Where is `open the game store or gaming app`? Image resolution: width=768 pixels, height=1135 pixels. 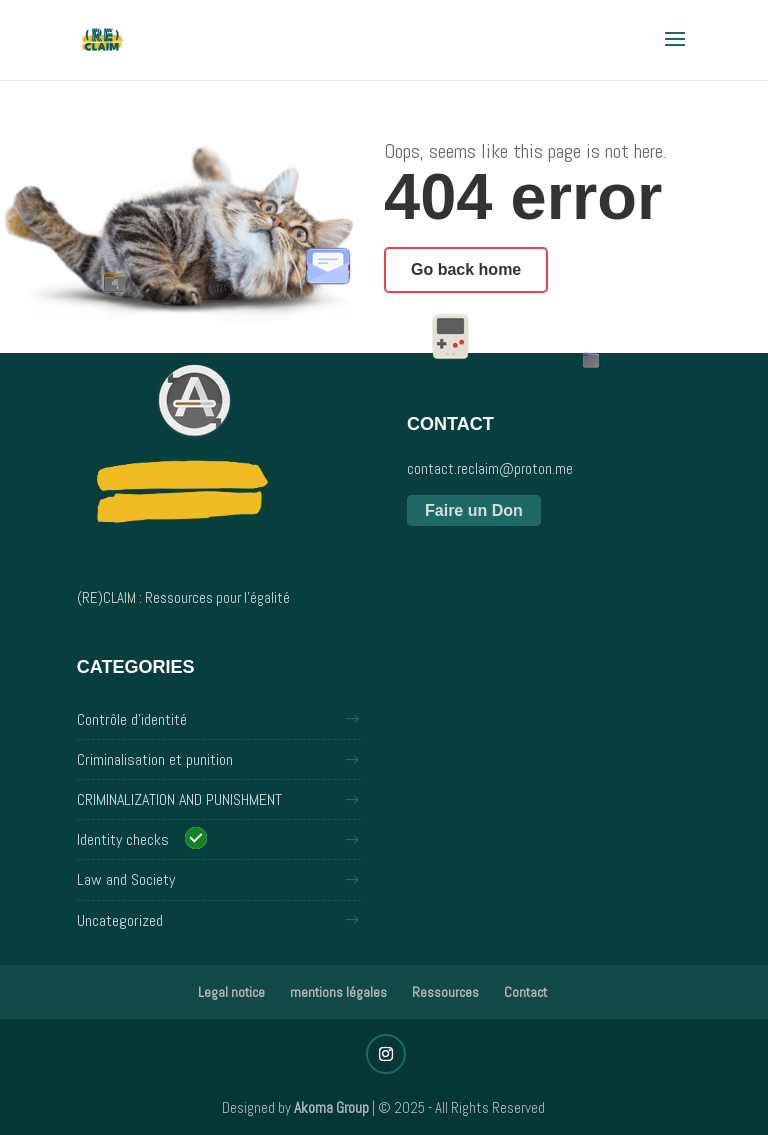
open the game store or gaming app is located at coordinates (450, 336).